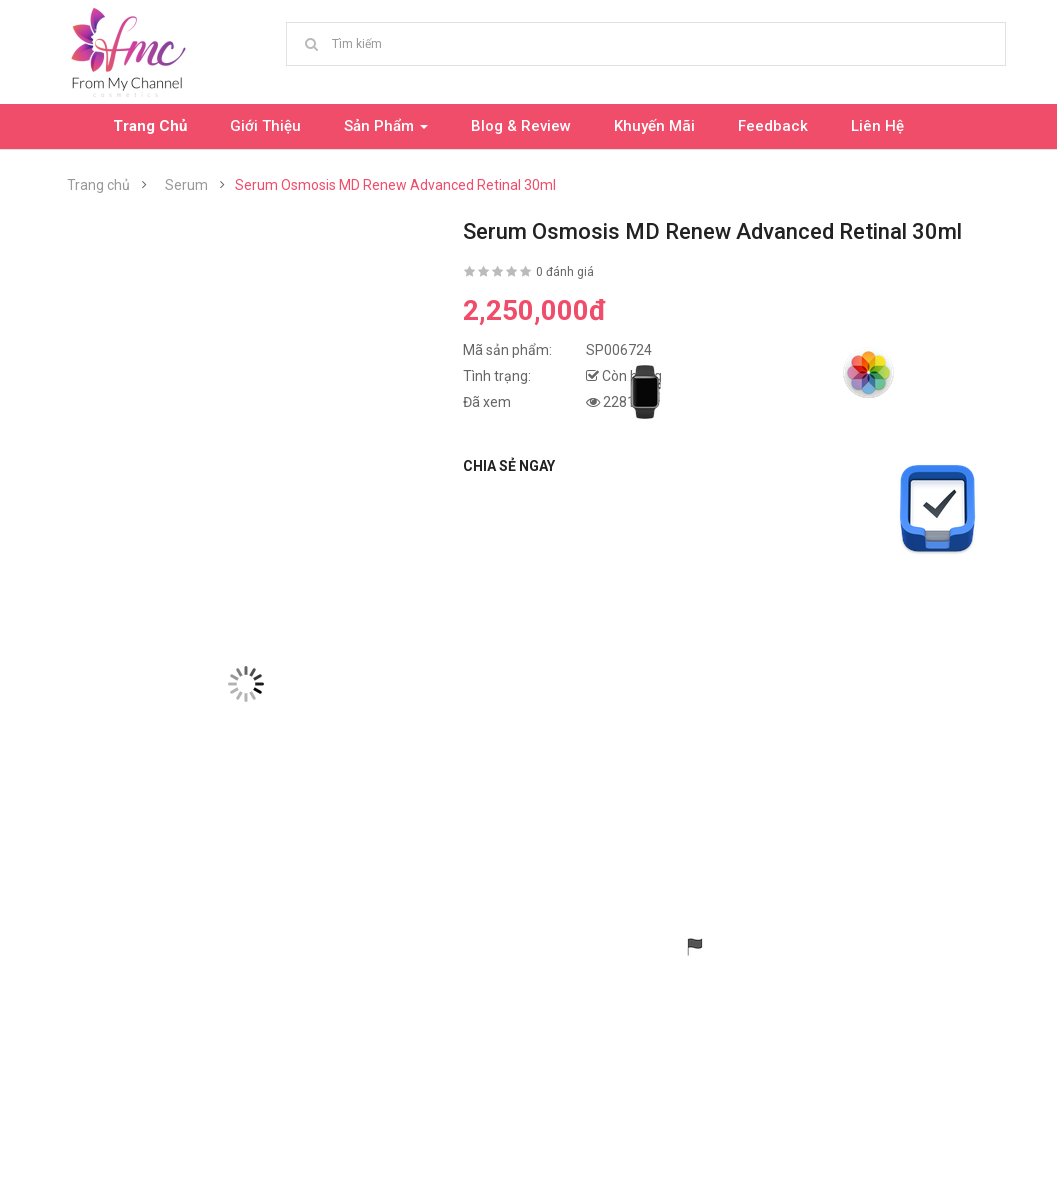 The height and width of the screenshot is (1178, 1057). Describe the element at coordinates (937, 508) in the screenshot. I see `open Things 3 task manager app` at that location.